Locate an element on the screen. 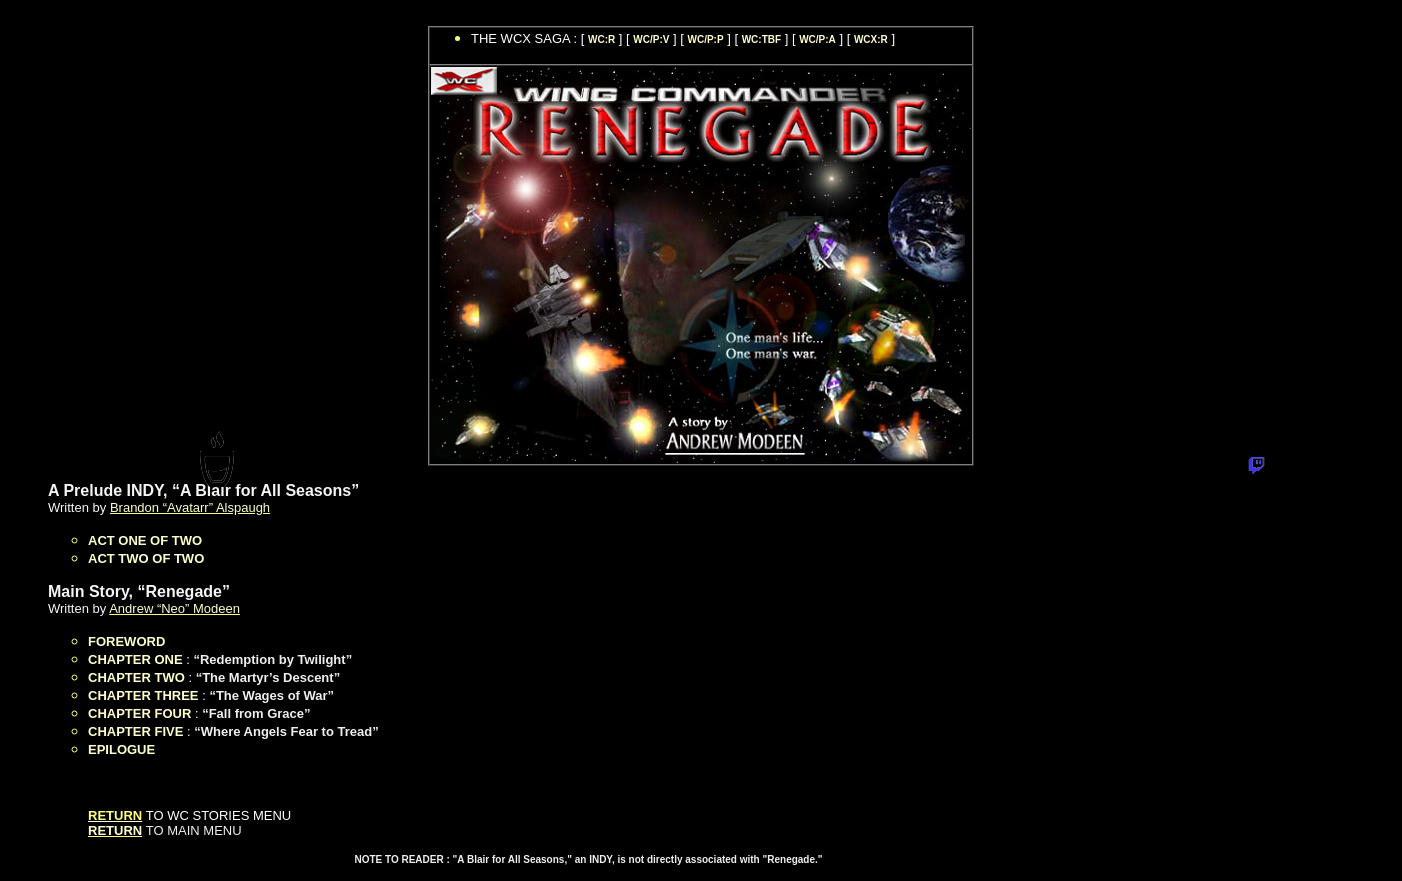 The image size is (1402, 881). mocha javascript testing framework logo is located at coordinates (217, 459).